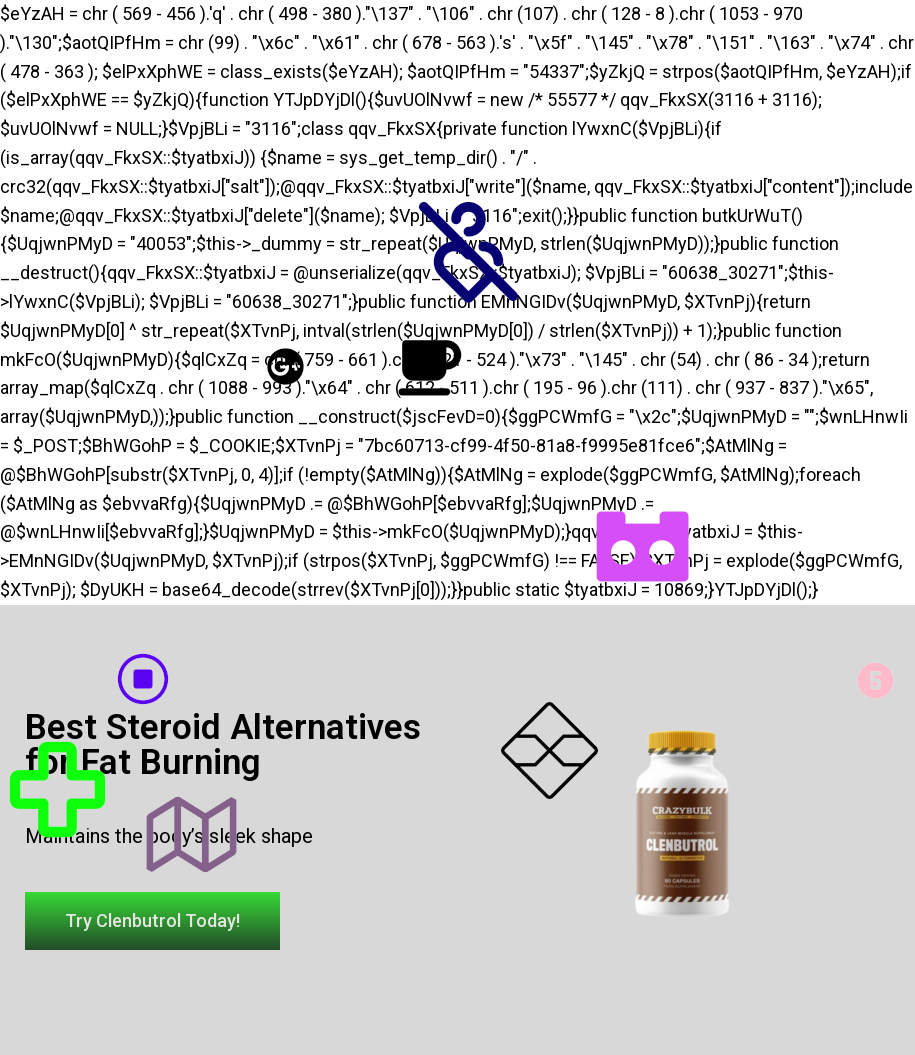  What do you see at coordinates (642, 546) in the screenshot?
I see `simplybuilt brand logo` at bounding box center [642, 546].